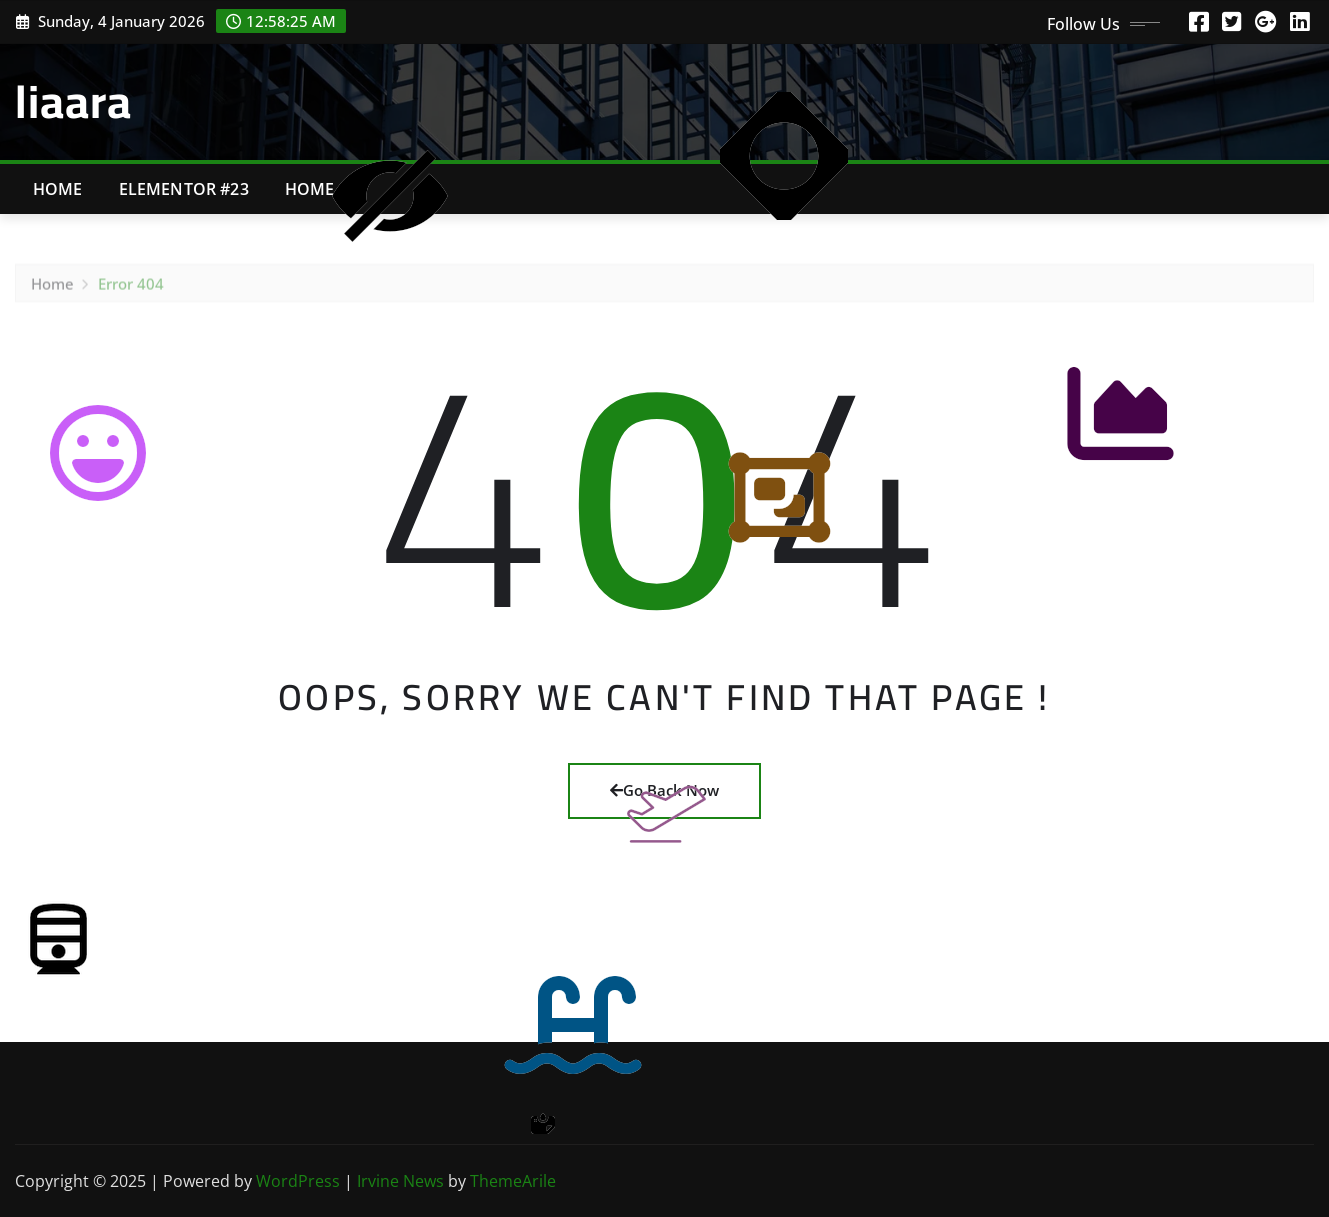  Describe the element at coordinates (573, 1025) in the screenshot. I see `access pool or swimming facilities` at that location.